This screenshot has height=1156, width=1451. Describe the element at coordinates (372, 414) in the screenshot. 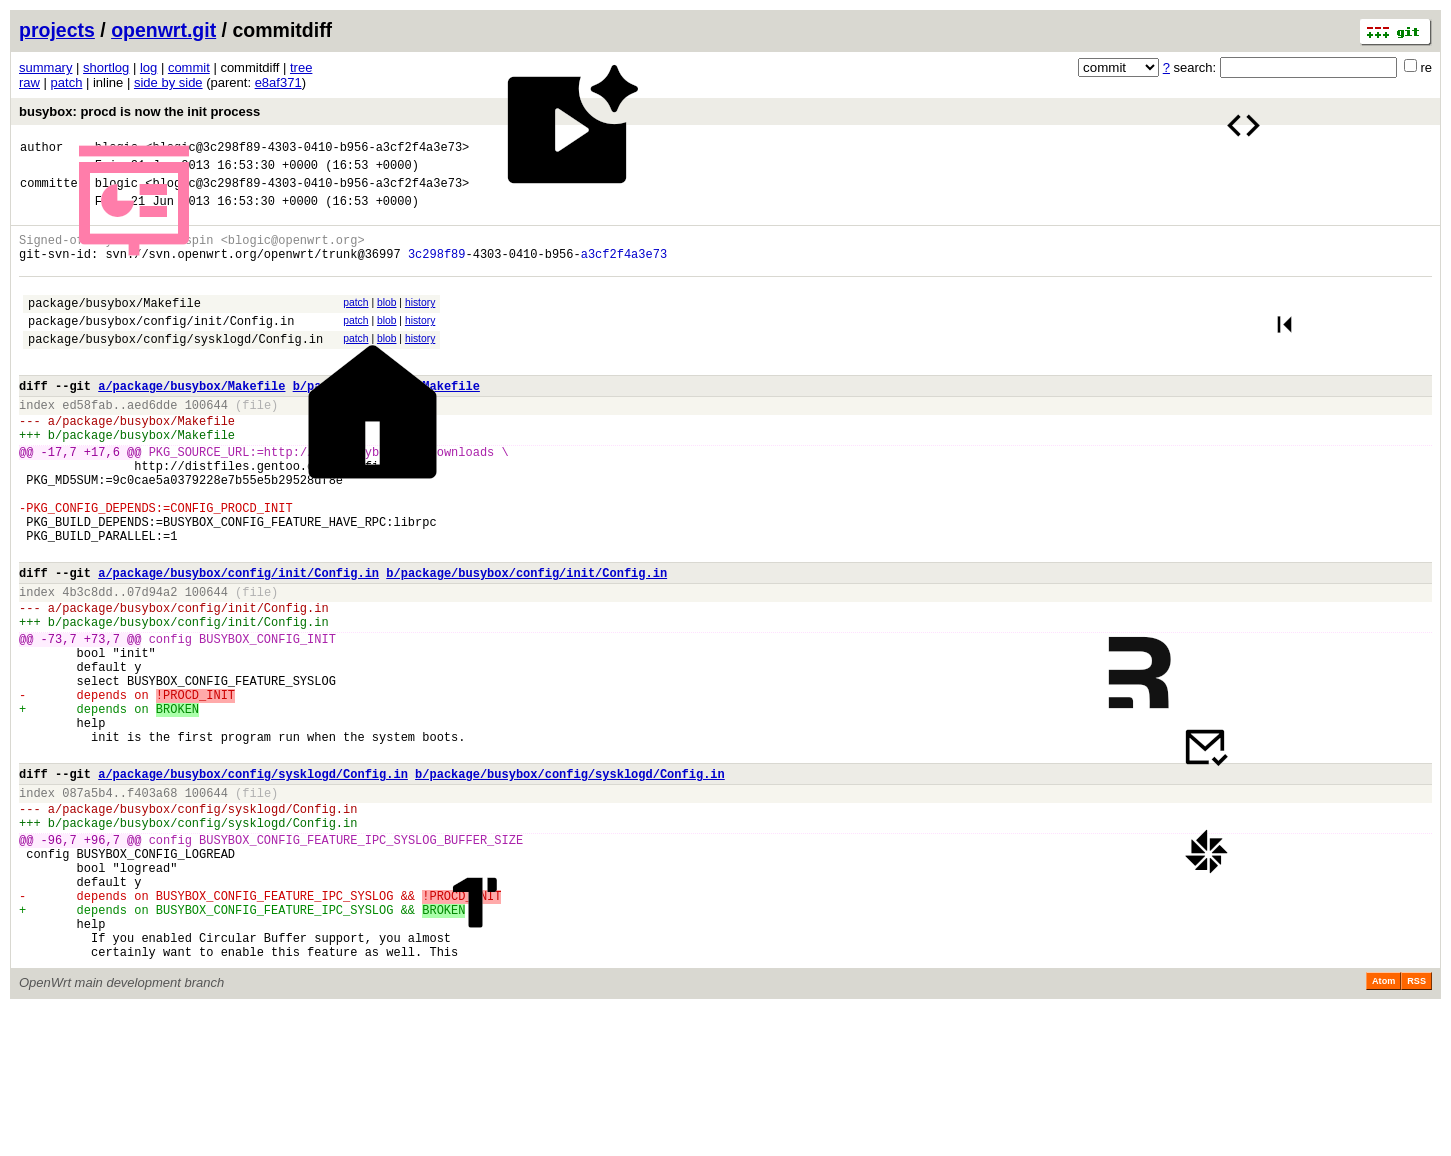

I see `navigate to the home screen` at that location.